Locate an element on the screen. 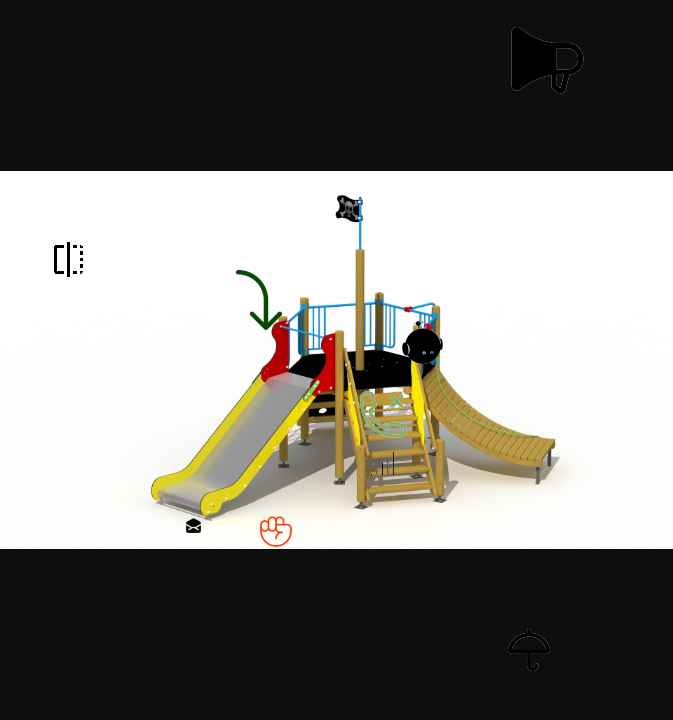  end or decline a phone call is located at coordinates (383, 414).